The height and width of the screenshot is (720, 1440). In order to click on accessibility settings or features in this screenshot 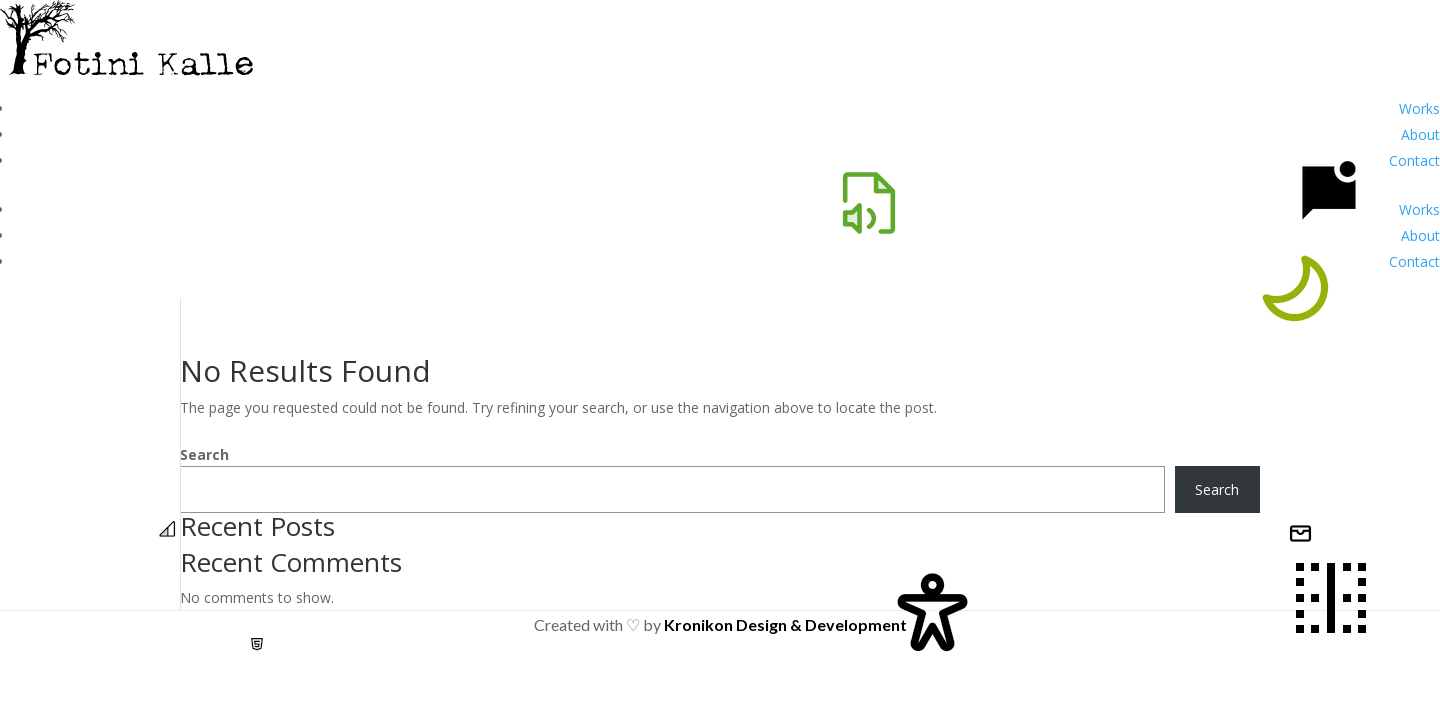, I will do `click(932, 613)`.